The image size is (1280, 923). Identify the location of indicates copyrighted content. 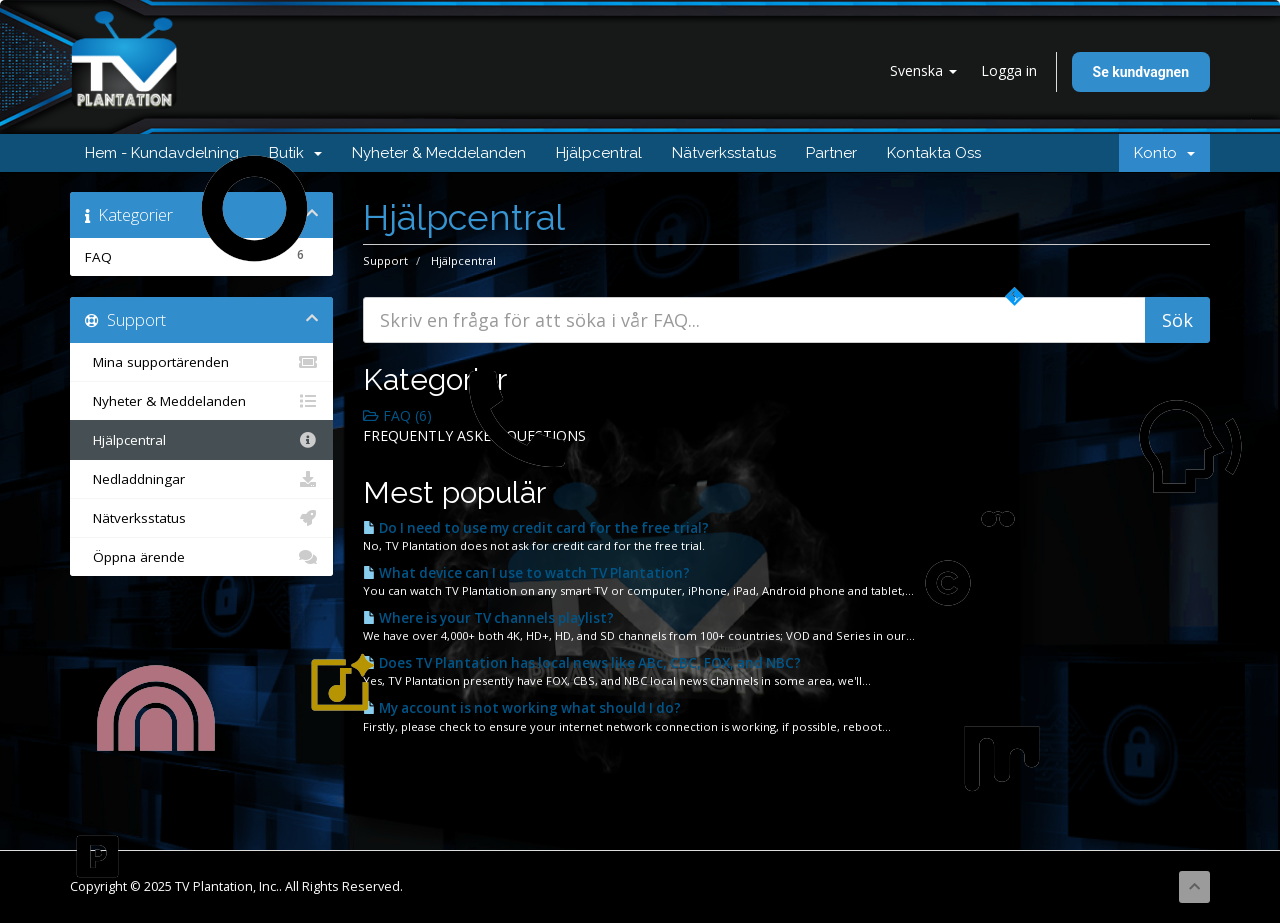
(948, 583).